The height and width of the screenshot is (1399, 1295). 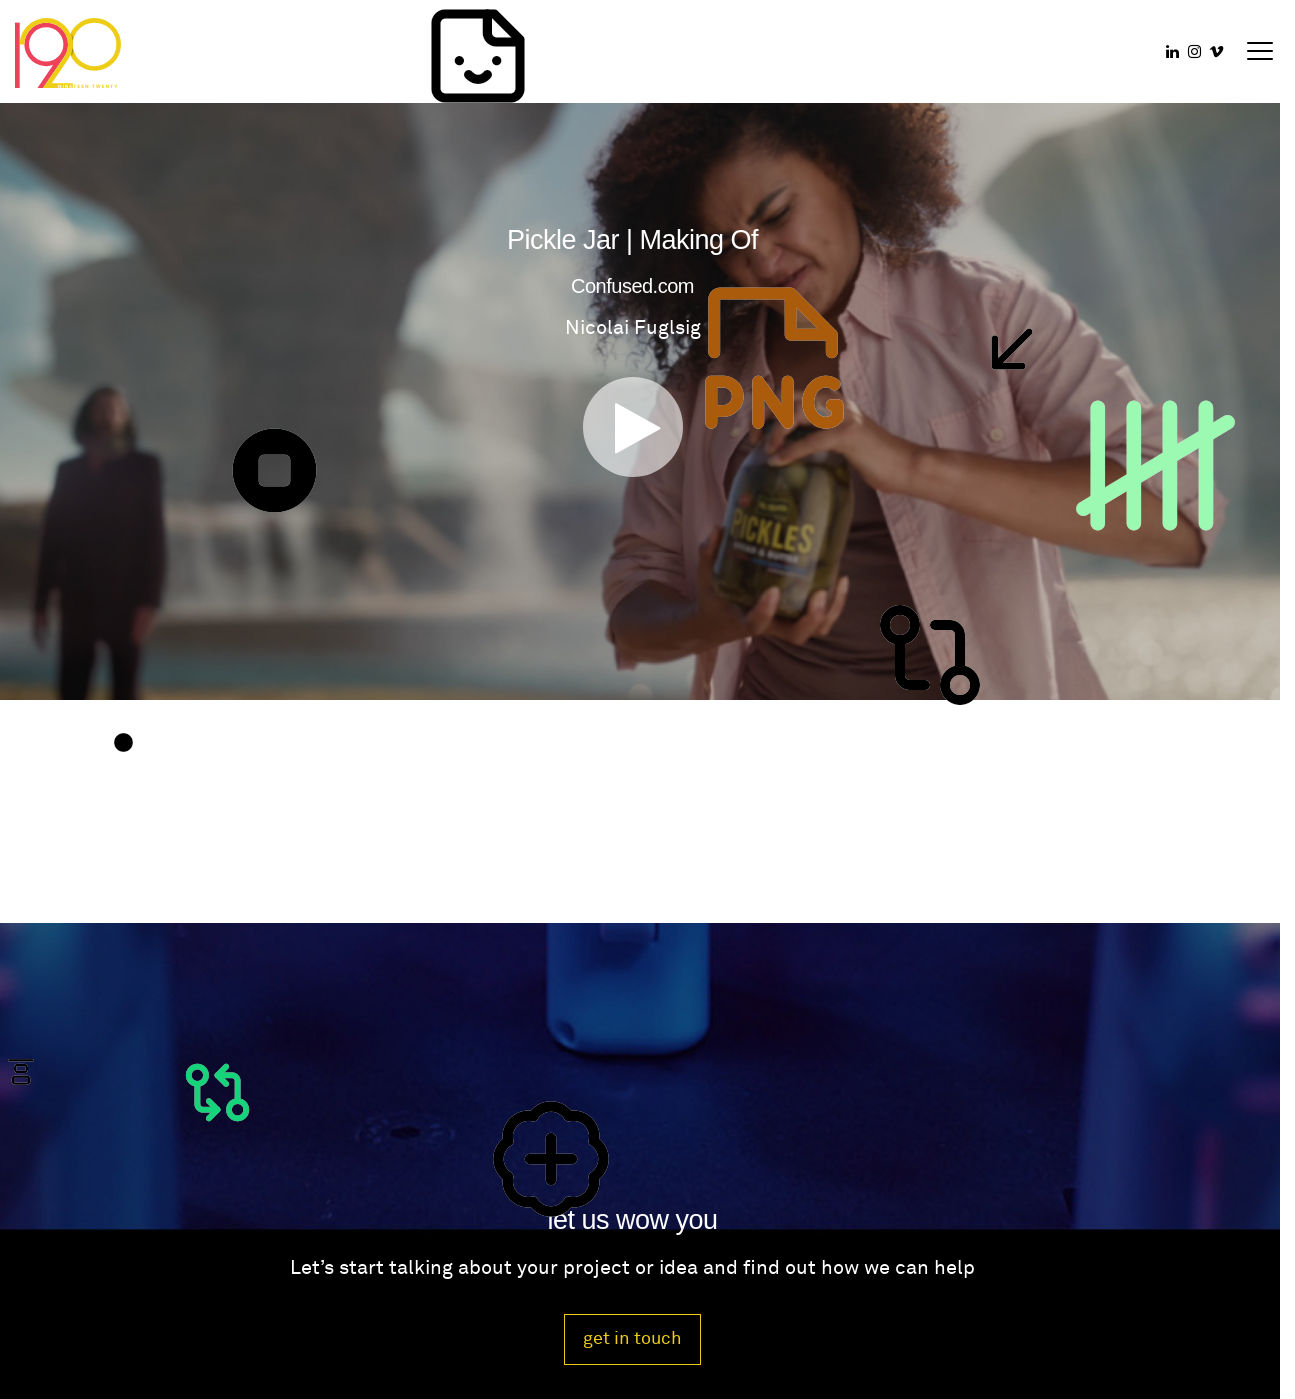 What do you see at coordinates (930, 655) in the screenshot?
I see `compare branches or commits in a repository` at bounding box center [930, 655].